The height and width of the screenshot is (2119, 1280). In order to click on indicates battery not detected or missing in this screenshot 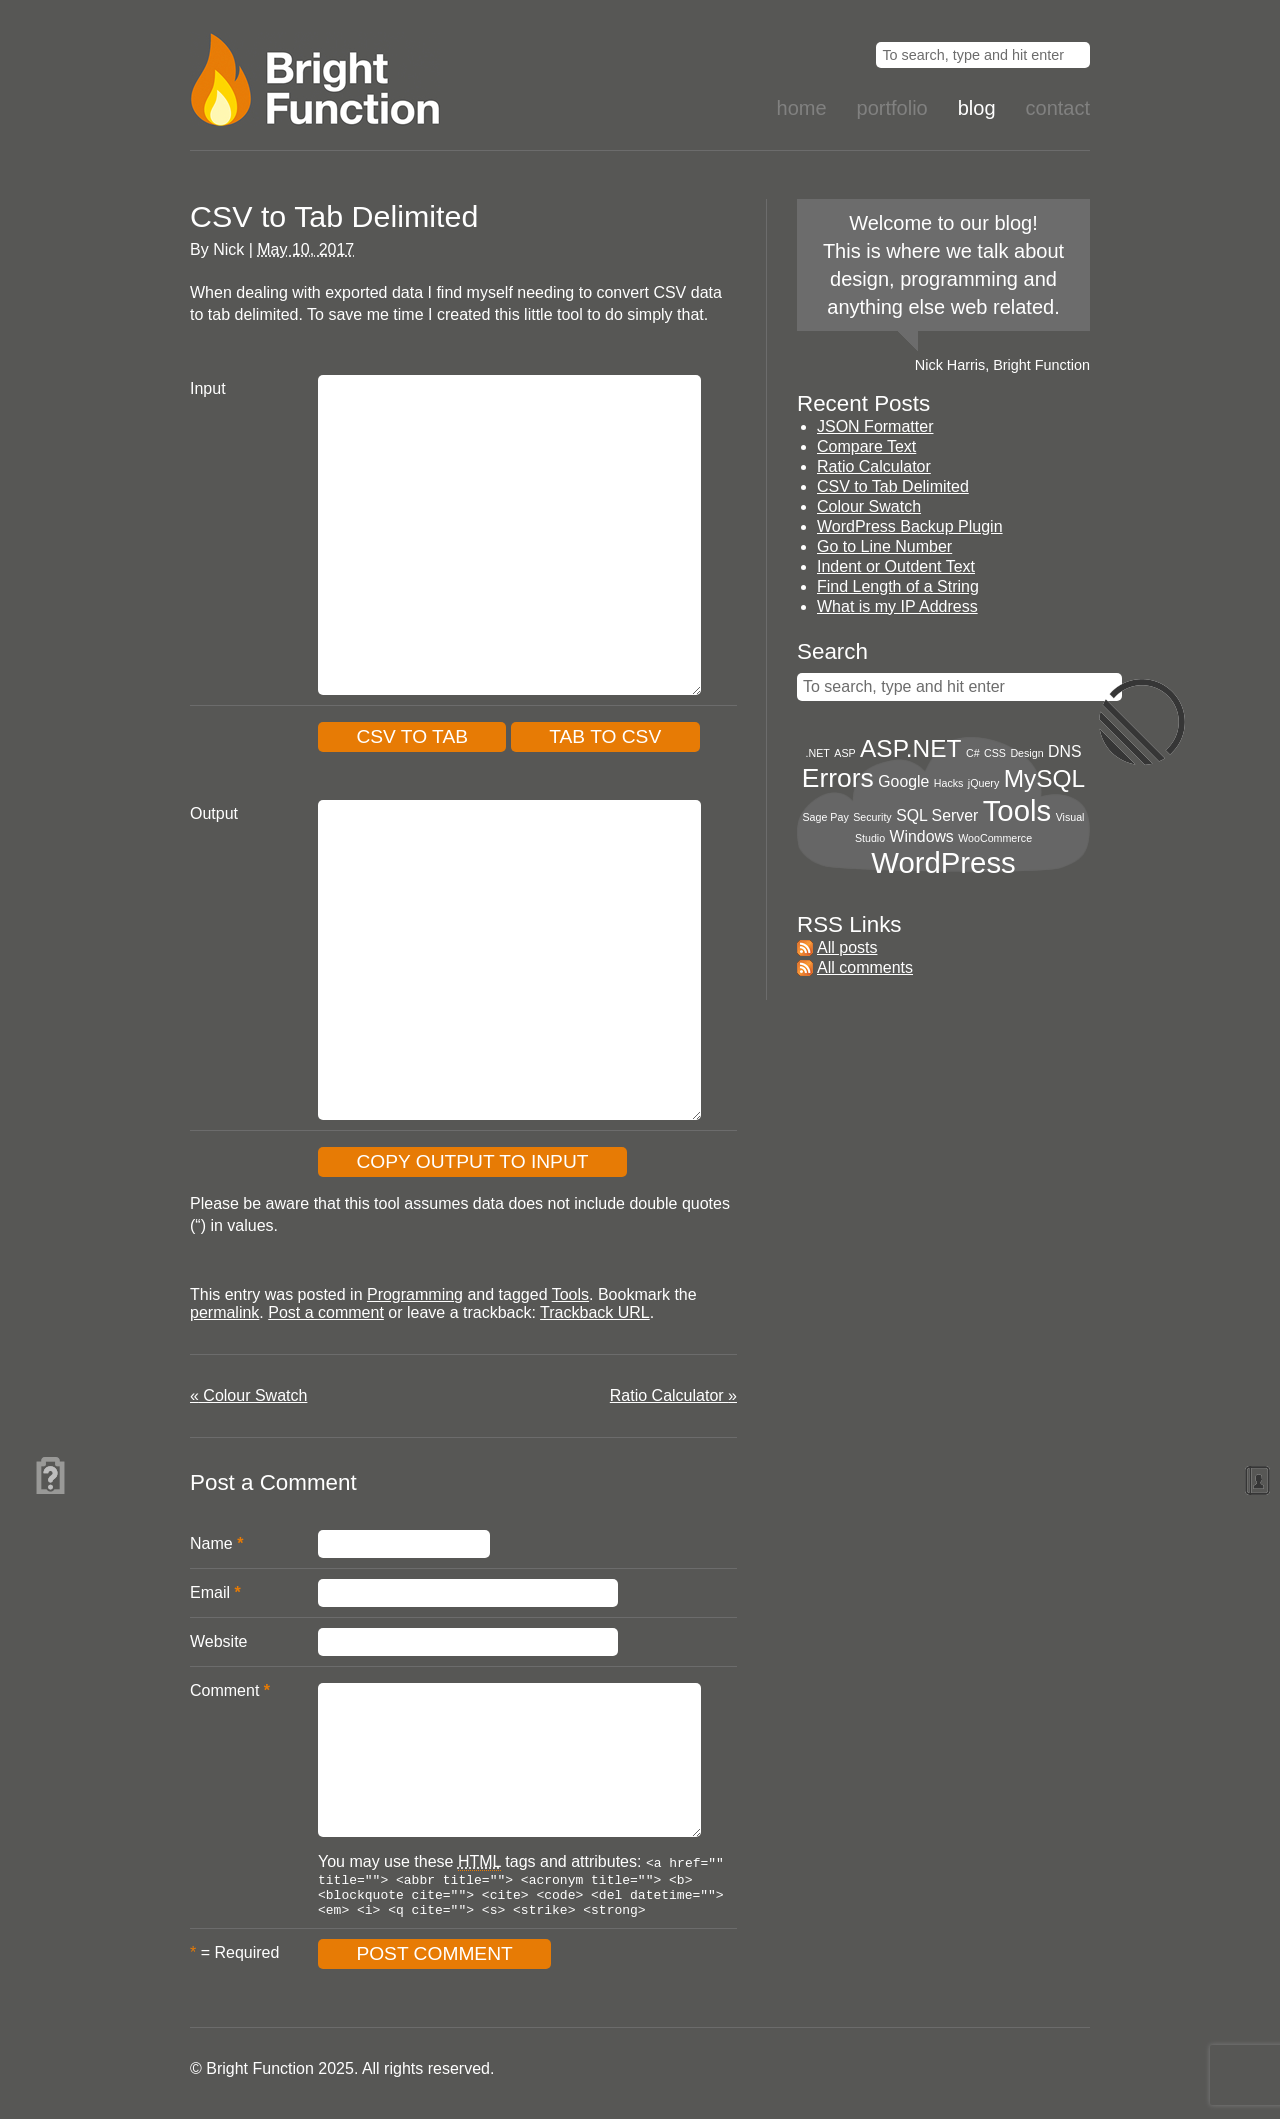, I will do `click(50, 1475)`.